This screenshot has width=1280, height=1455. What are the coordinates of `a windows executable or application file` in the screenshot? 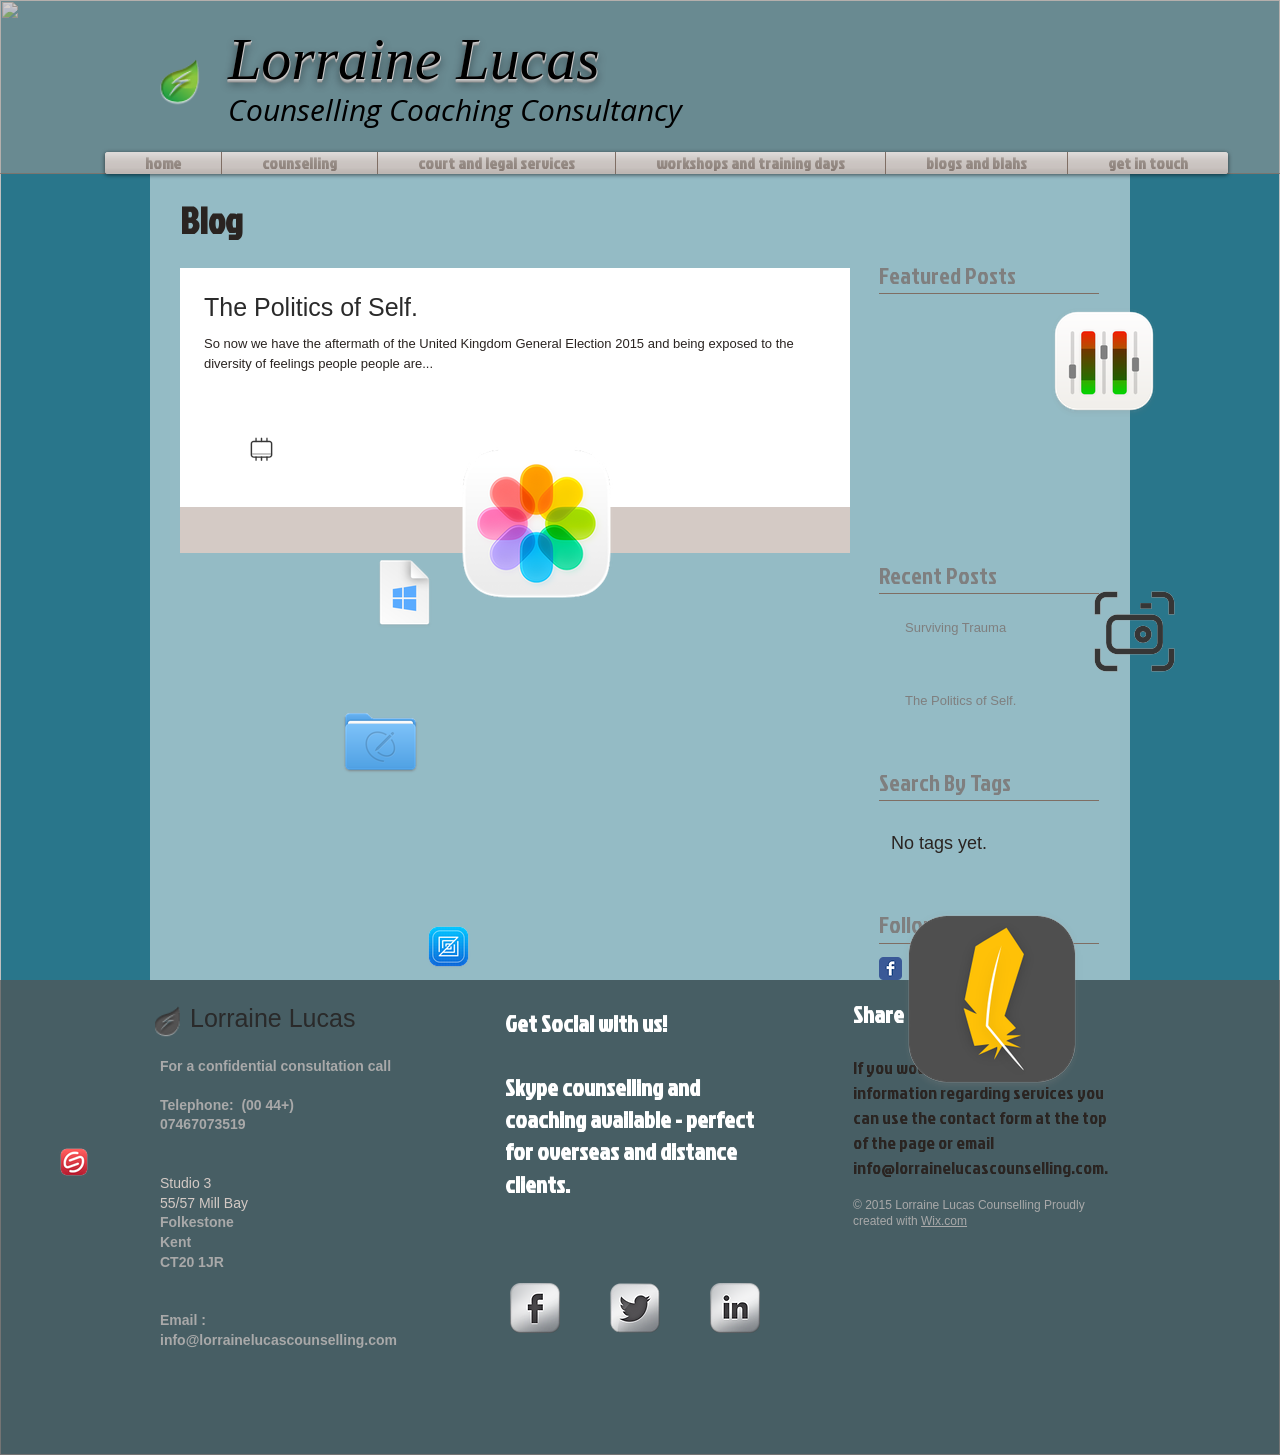 It's located at (404, 593).